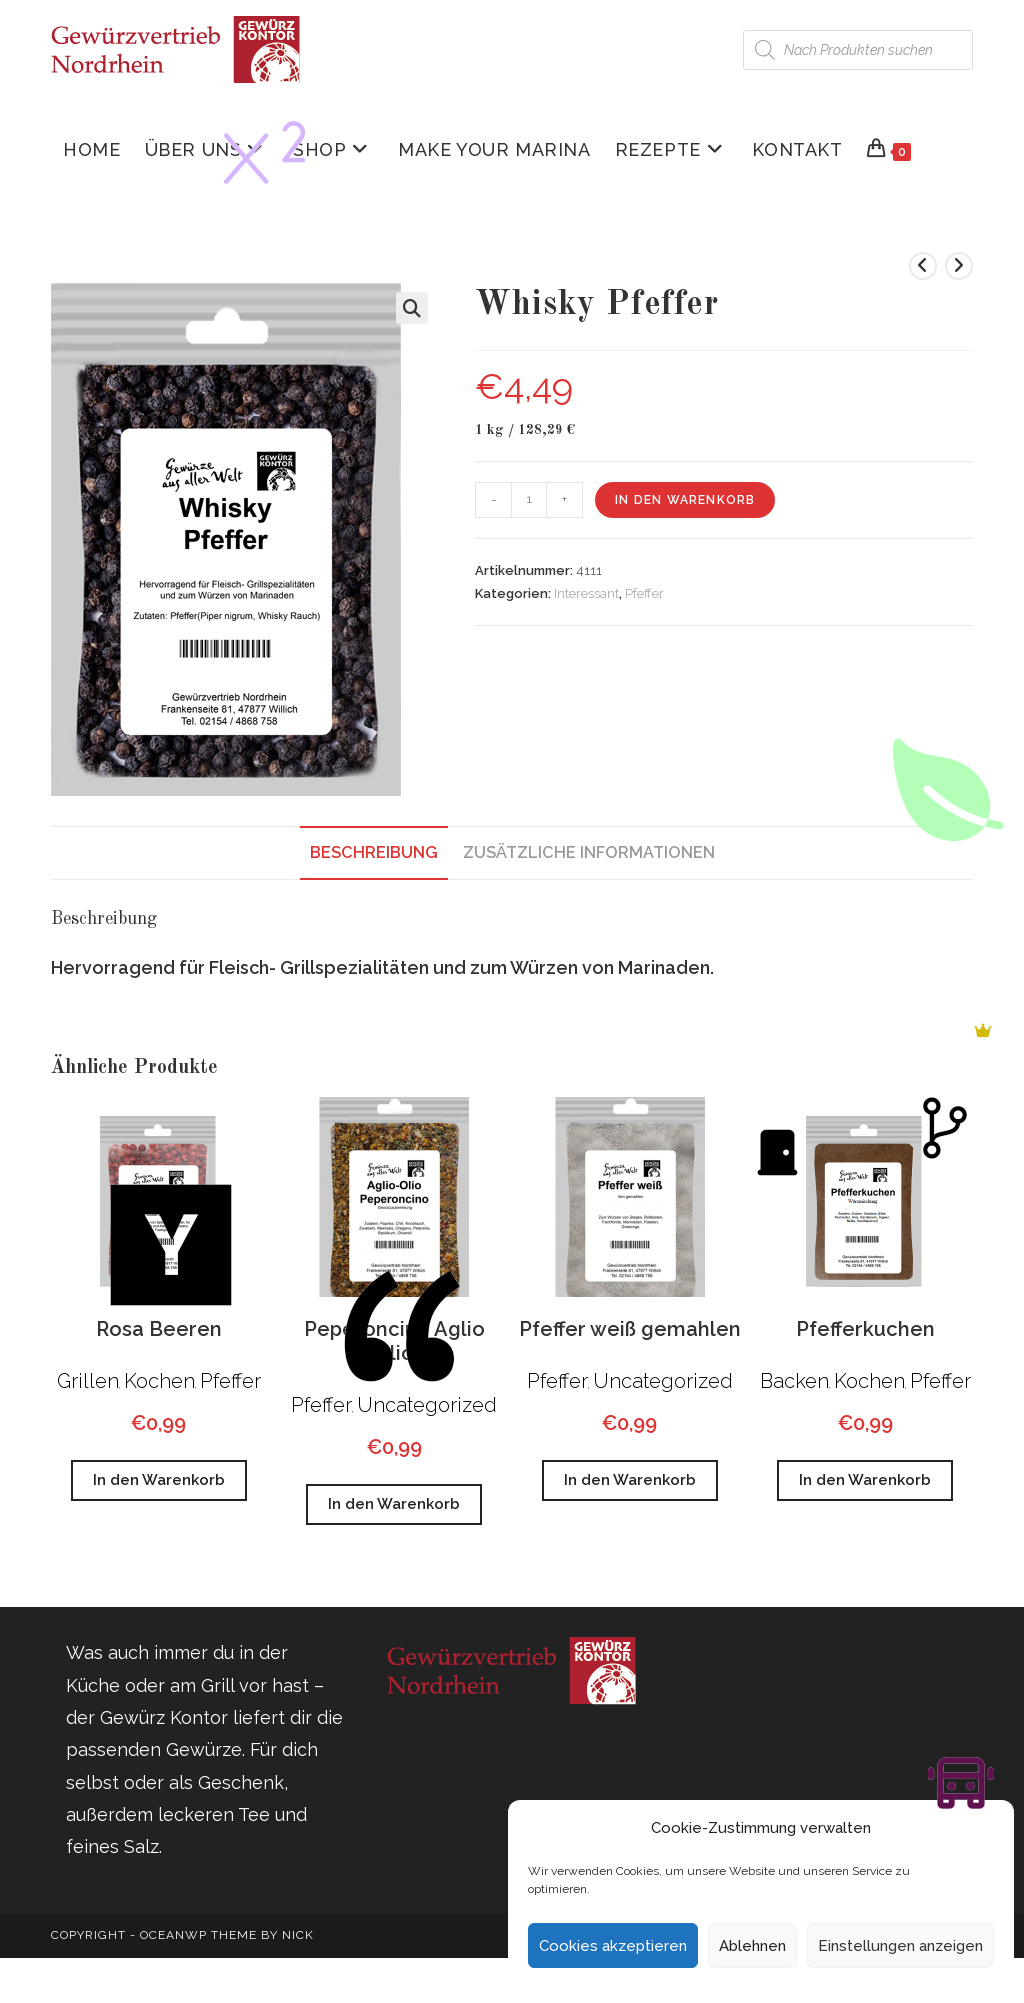  I want to click on insert a block quote, so click(406, 1326).